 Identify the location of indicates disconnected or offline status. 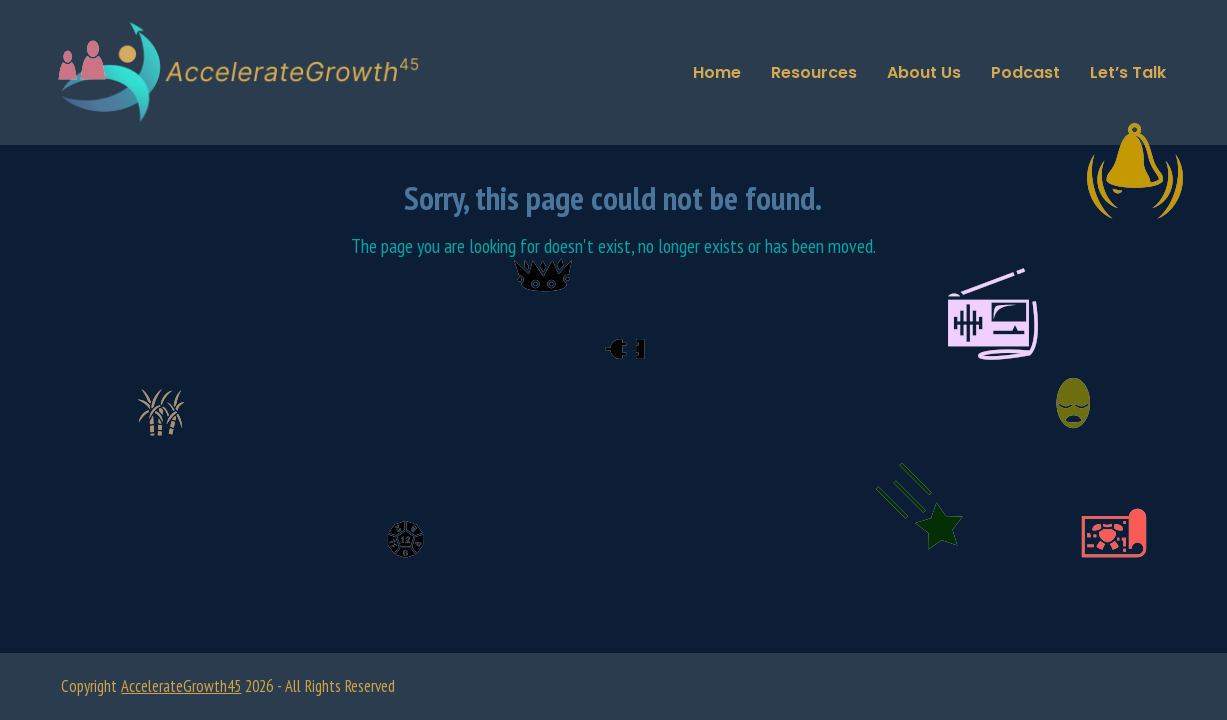
(625, 349).